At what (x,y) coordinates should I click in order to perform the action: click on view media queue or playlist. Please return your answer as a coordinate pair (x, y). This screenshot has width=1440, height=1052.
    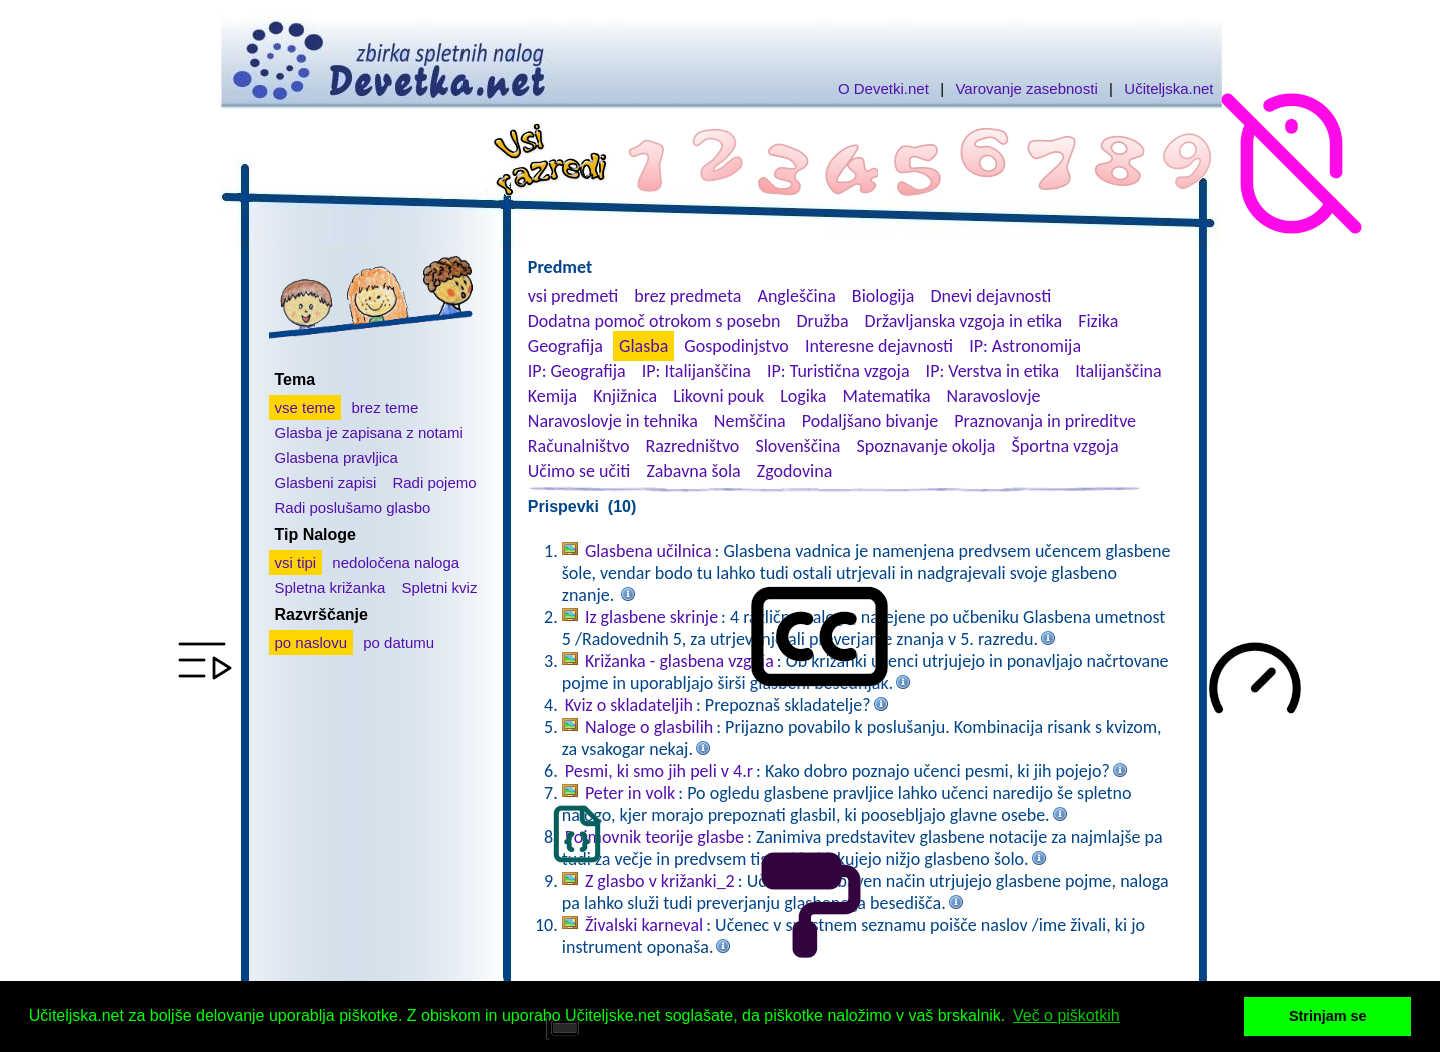
    Looking at the image, I should click on (202, 660).